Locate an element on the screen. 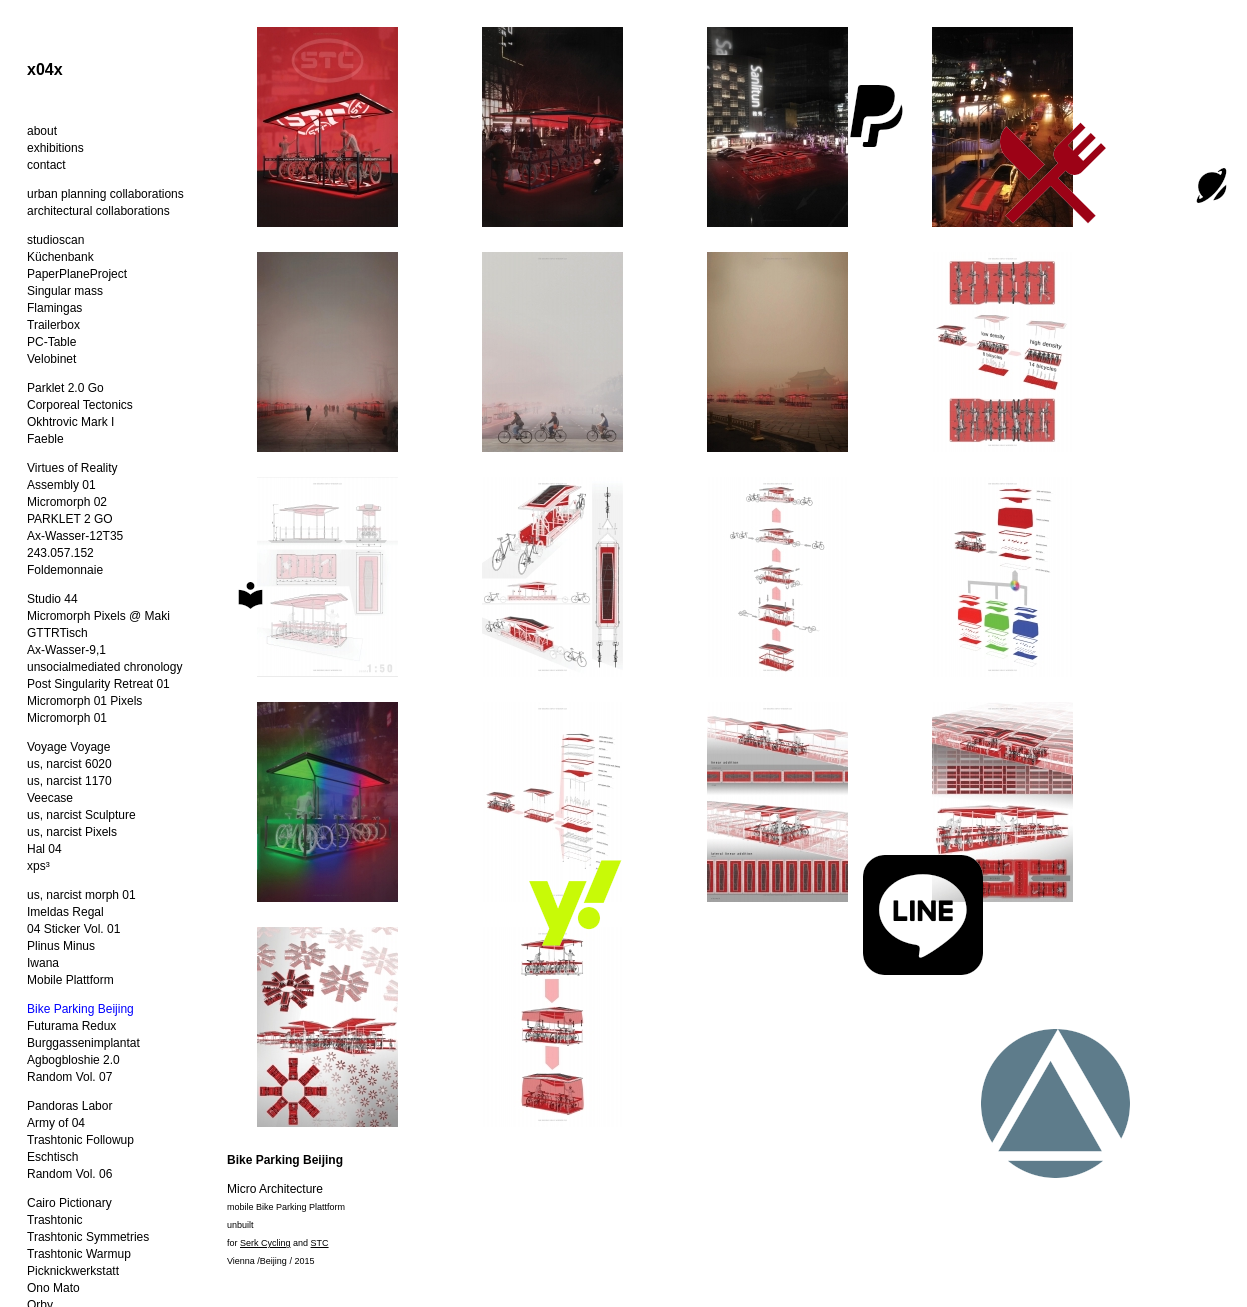 This screenshot has height=1307, width=1247. interact.js library logo is located at coordinates (1055, 1103).